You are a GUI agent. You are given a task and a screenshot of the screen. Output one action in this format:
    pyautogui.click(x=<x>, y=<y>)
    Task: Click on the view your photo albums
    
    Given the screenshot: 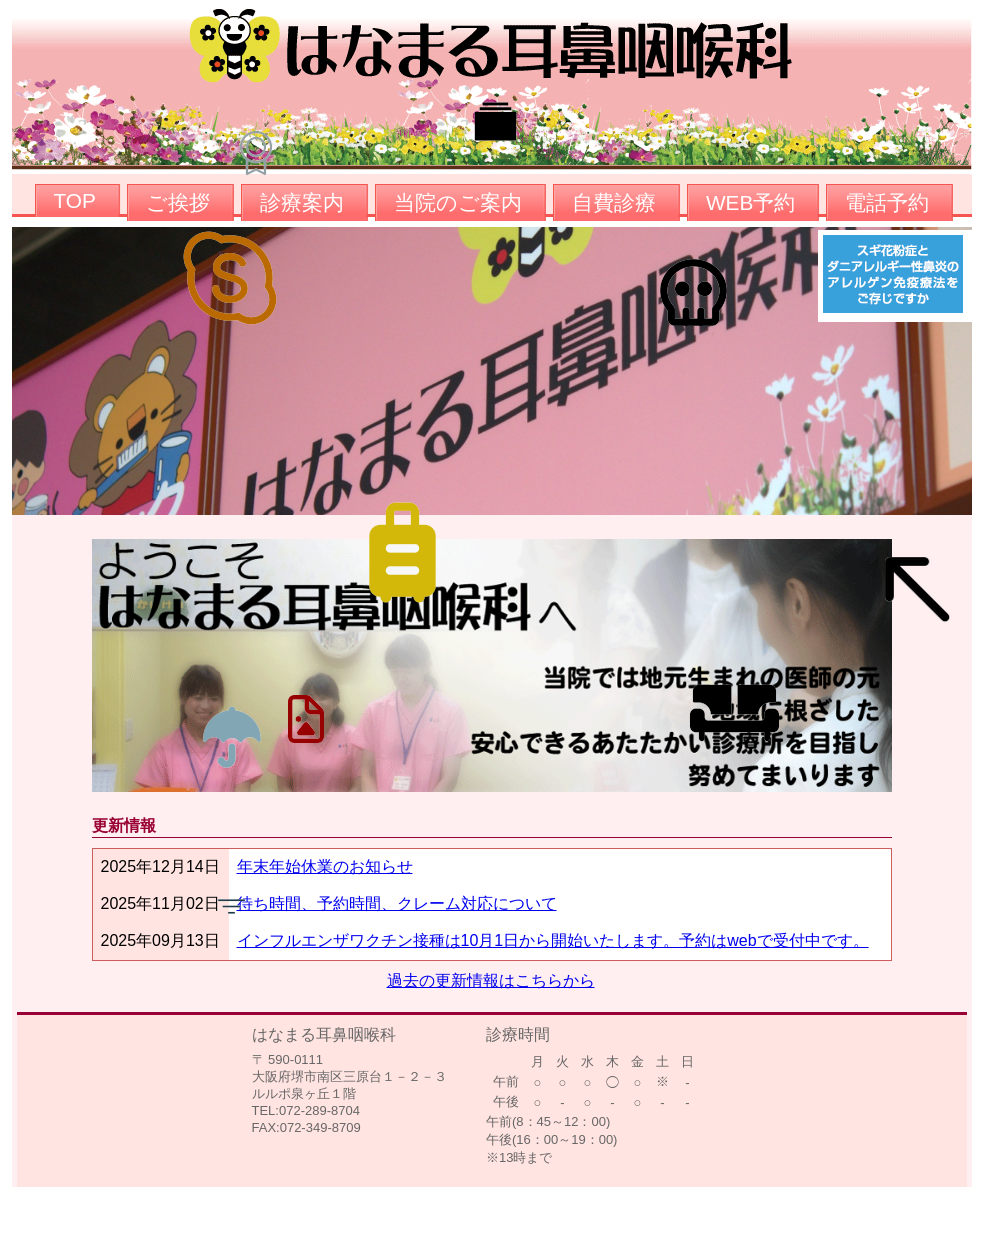 What is the action you would take?
    pyautogui.click(x=495, y=121)
    